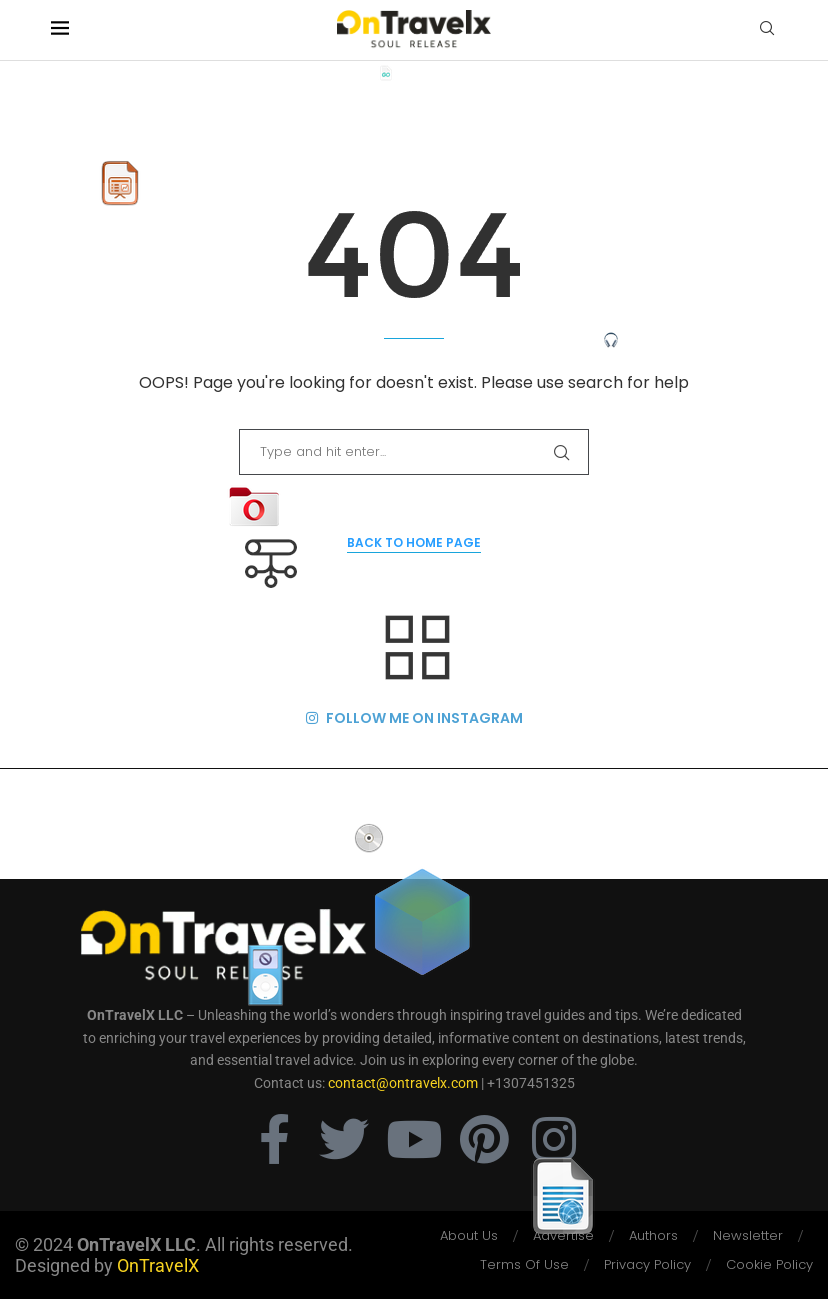 Image resolution: width=828 pixels, height=1299 pixels. I want to click on libreoffice impress presentation file, so click(120, 183).